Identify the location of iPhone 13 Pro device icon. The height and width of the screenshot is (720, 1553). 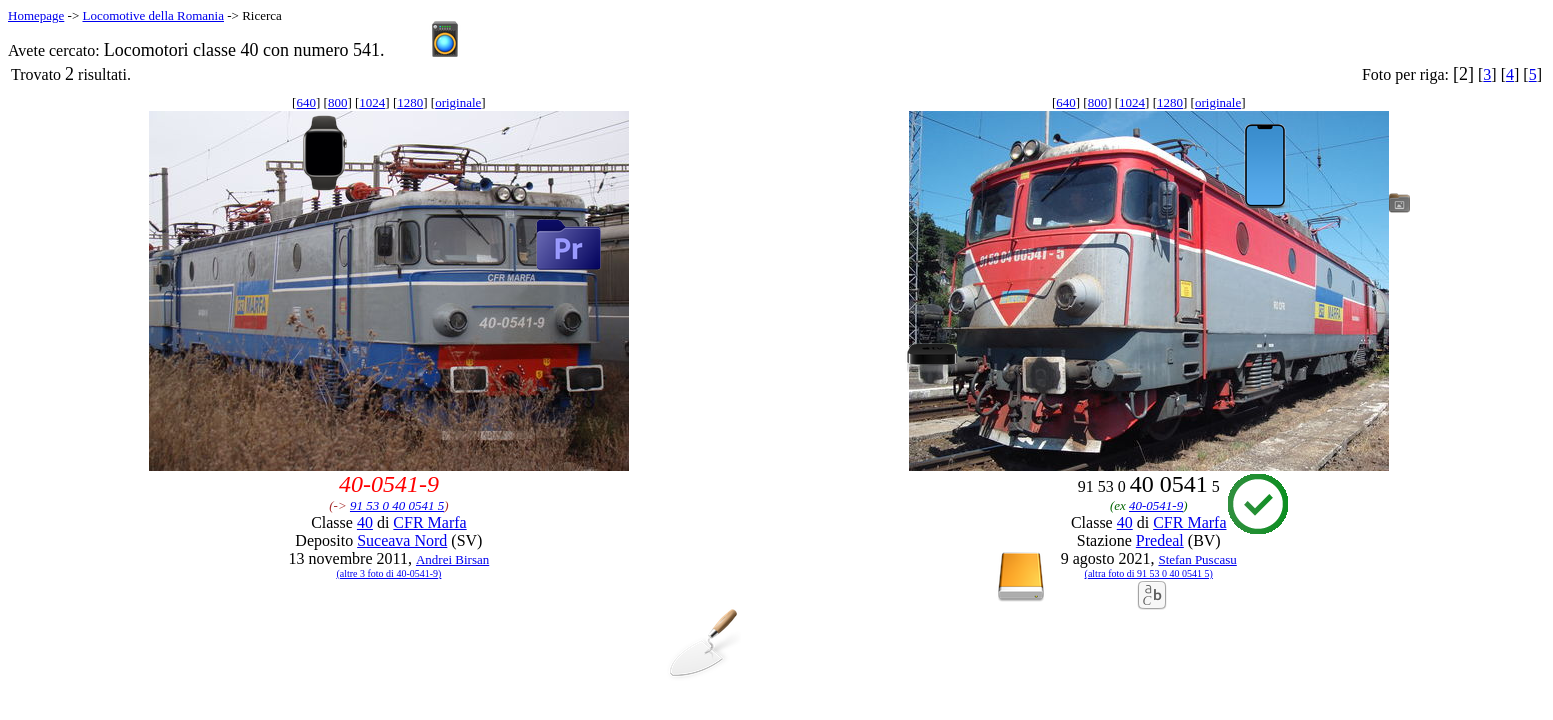
(1265, 167).